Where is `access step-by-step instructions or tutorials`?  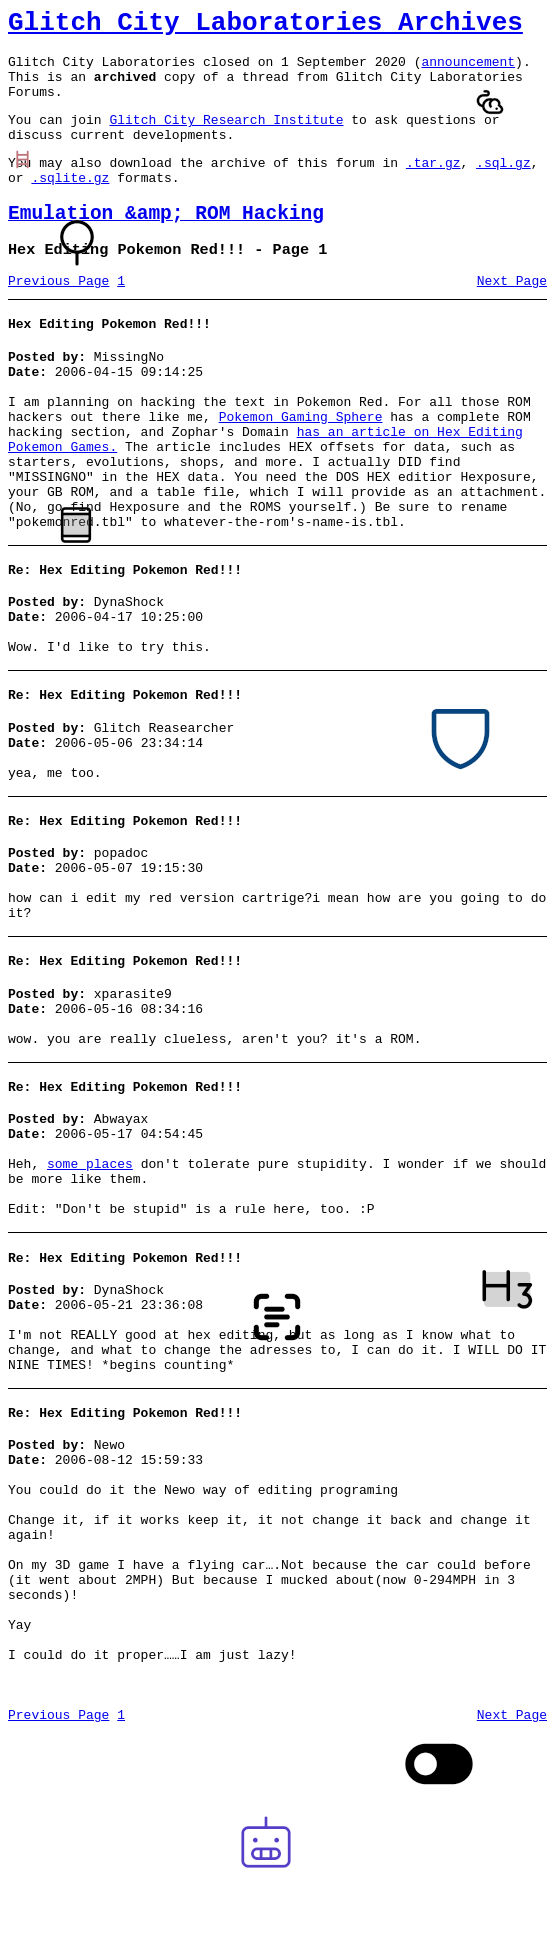 access step-by-step instructions or tutorials is located at coordinates (22, 159).